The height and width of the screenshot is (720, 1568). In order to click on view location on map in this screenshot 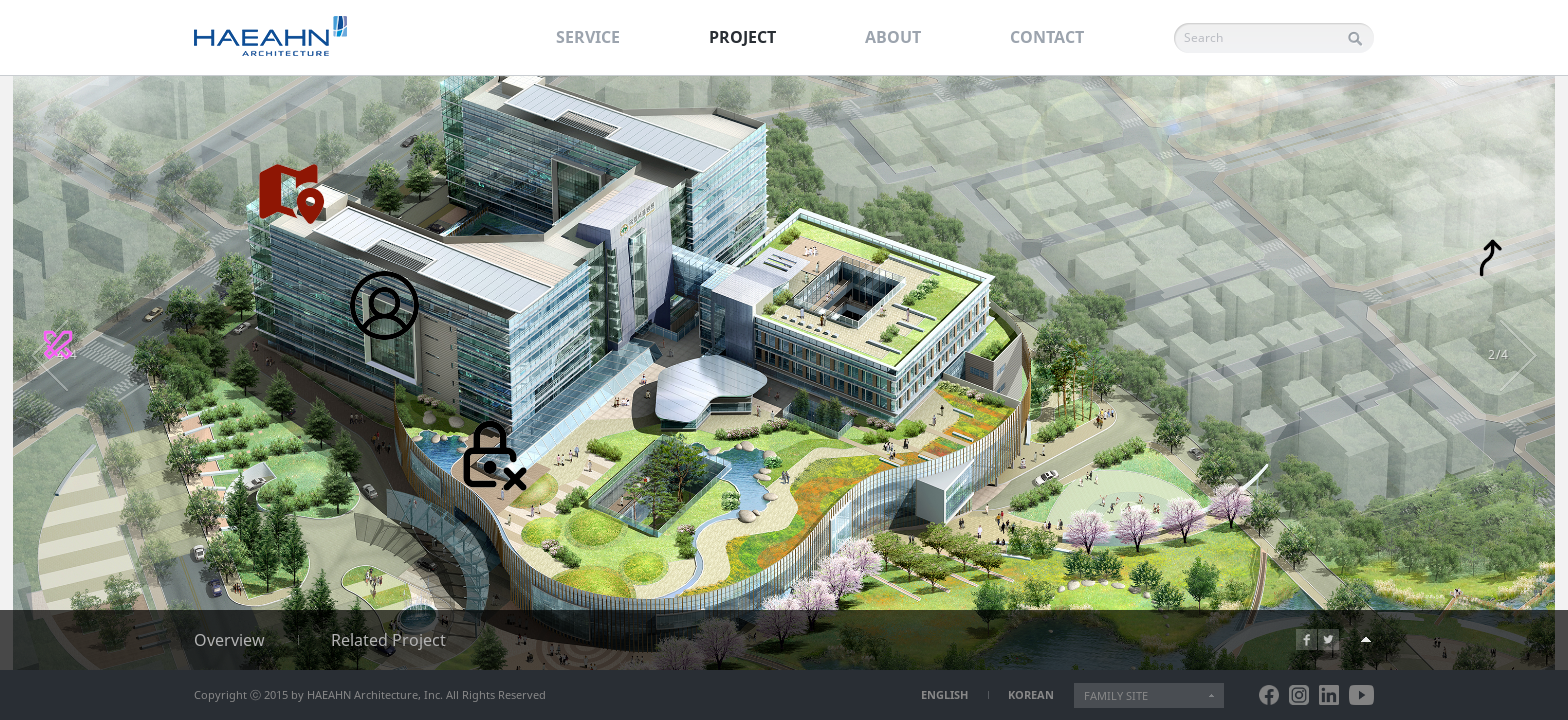, I will do `click(288, 191)`.